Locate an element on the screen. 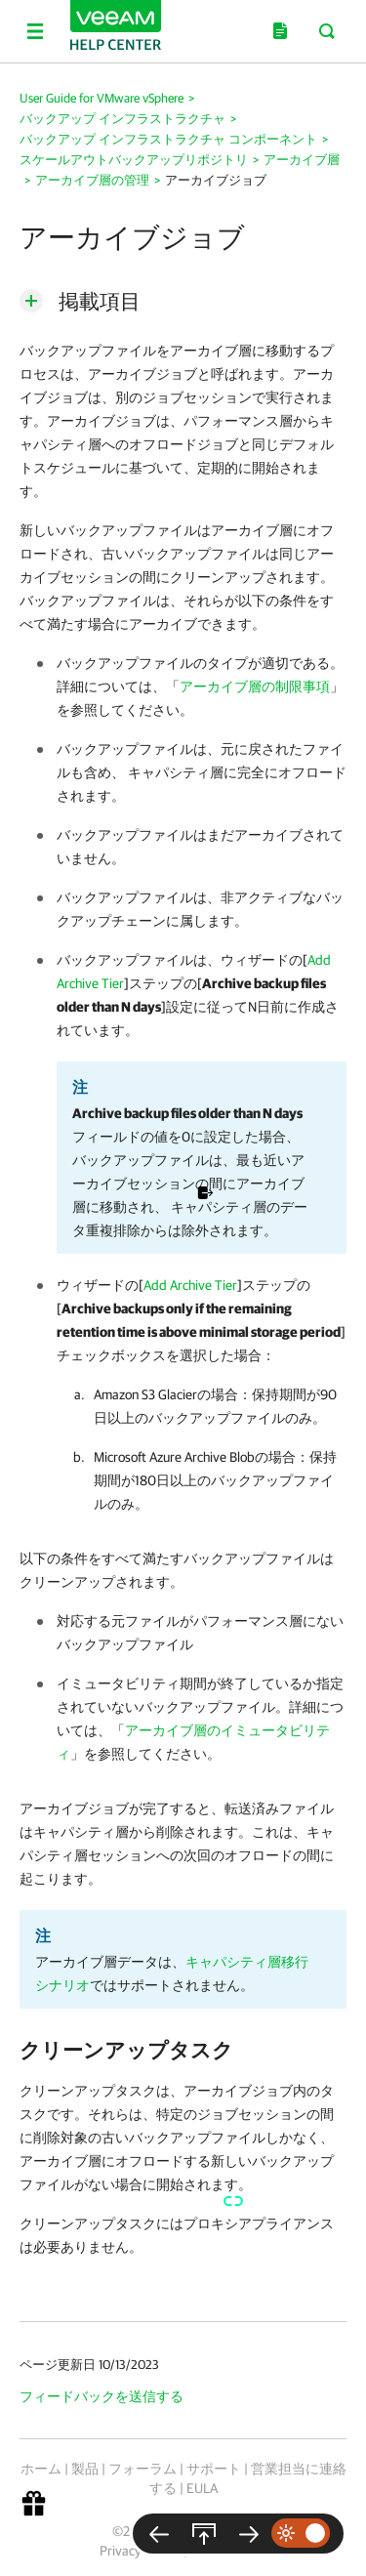 This screenshot has height=2576, width=366. log out of your account is located at coordinates (205, 1192).